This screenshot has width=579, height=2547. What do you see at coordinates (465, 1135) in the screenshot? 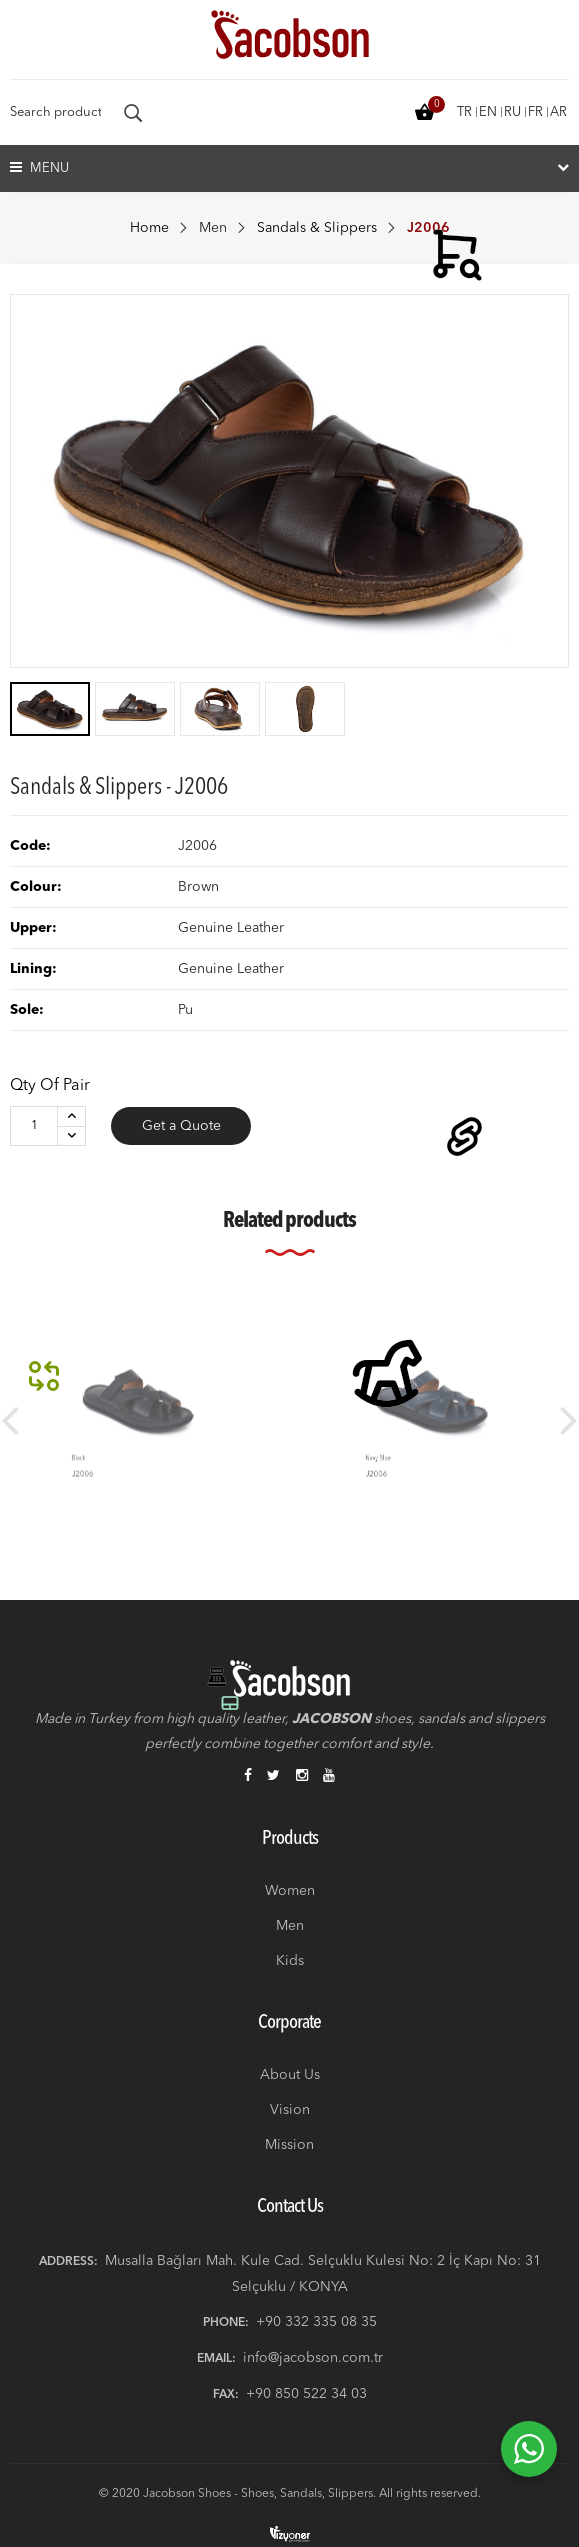
I see `link to Svelte framework documentation or resources` at bounding box center [465, 1135].